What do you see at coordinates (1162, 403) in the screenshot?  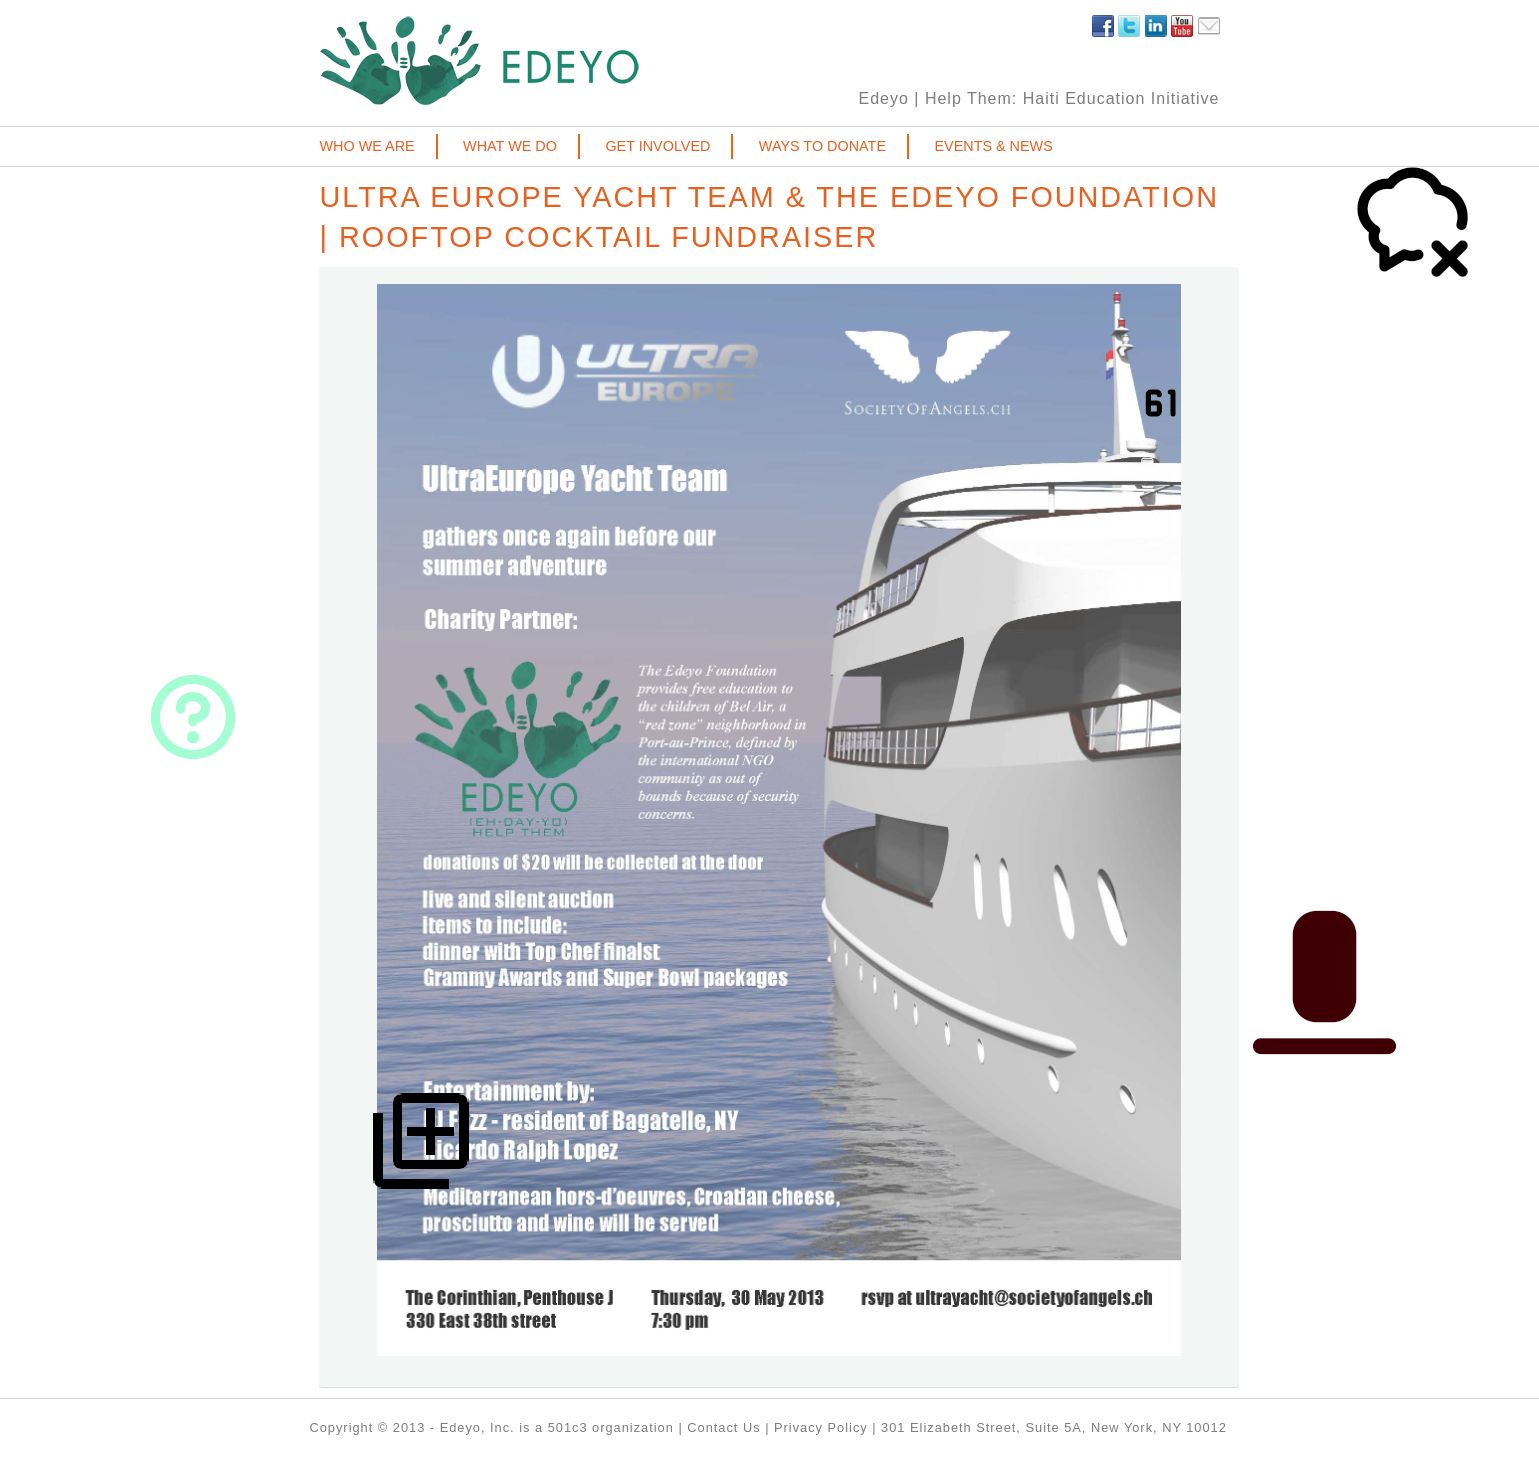 I see `displays the number 61 as a badge or counter` at bounding box center [1162, 403].